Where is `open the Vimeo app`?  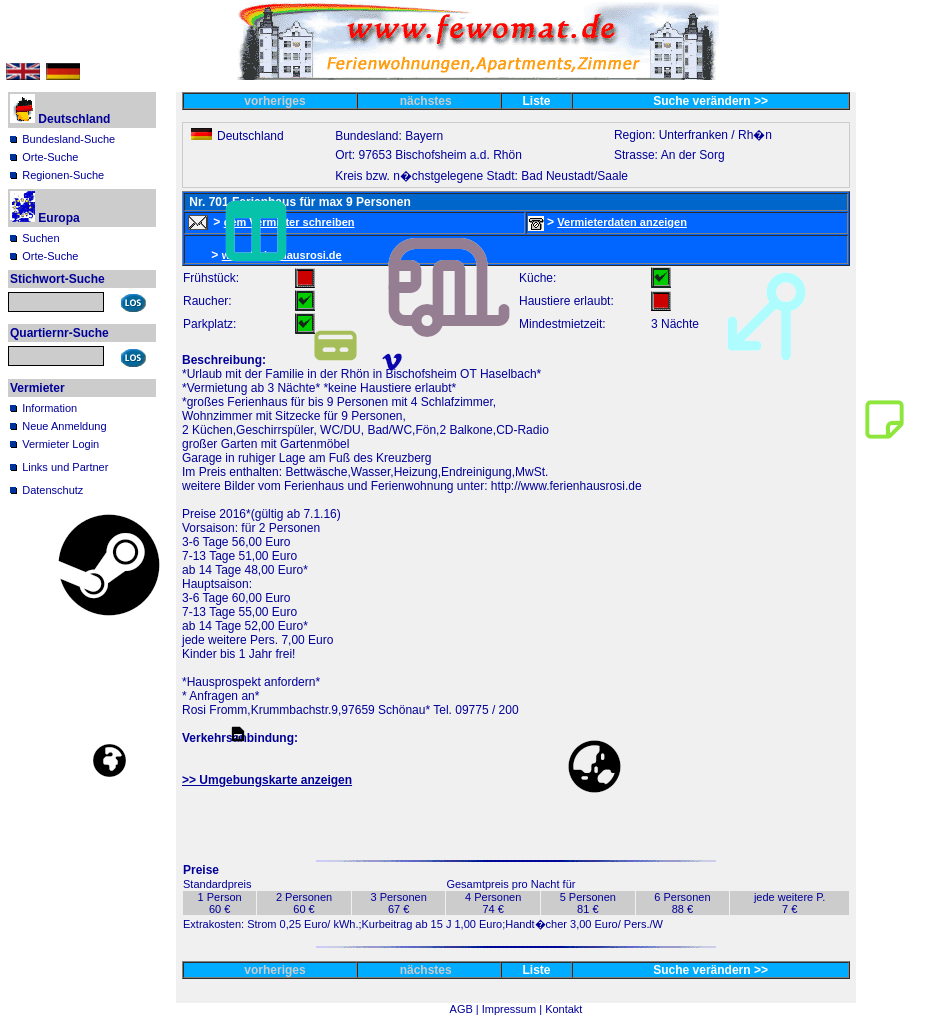 open the Vimeo app is located at coordinates (392, 362).